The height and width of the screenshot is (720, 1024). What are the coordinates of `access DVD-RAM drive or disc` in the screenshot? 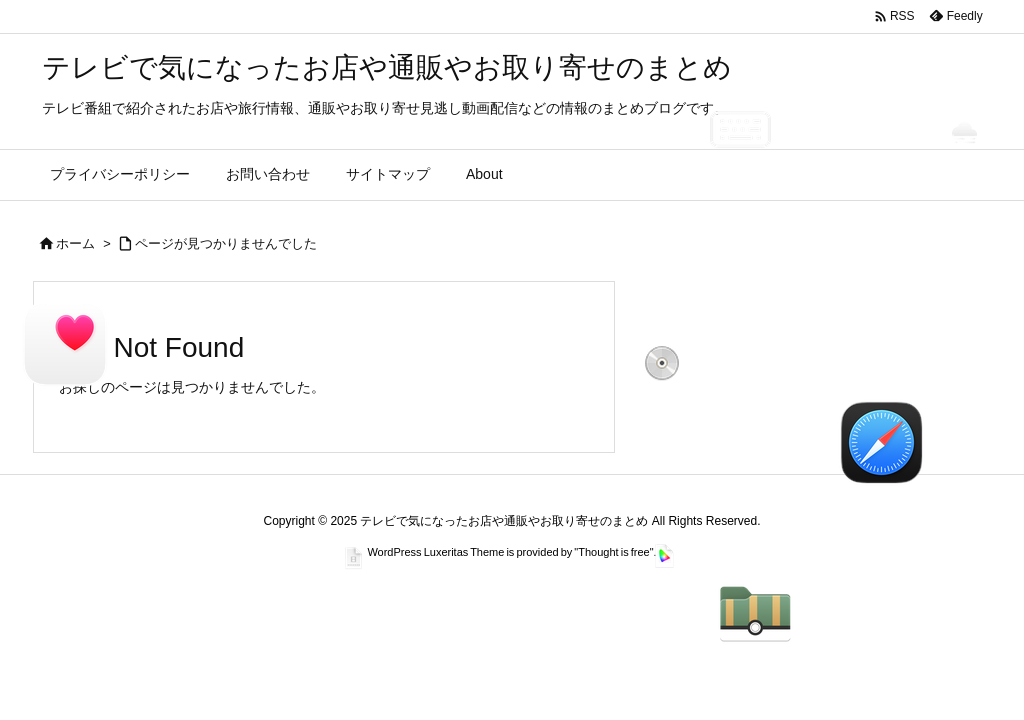 It's located at (662, 363).